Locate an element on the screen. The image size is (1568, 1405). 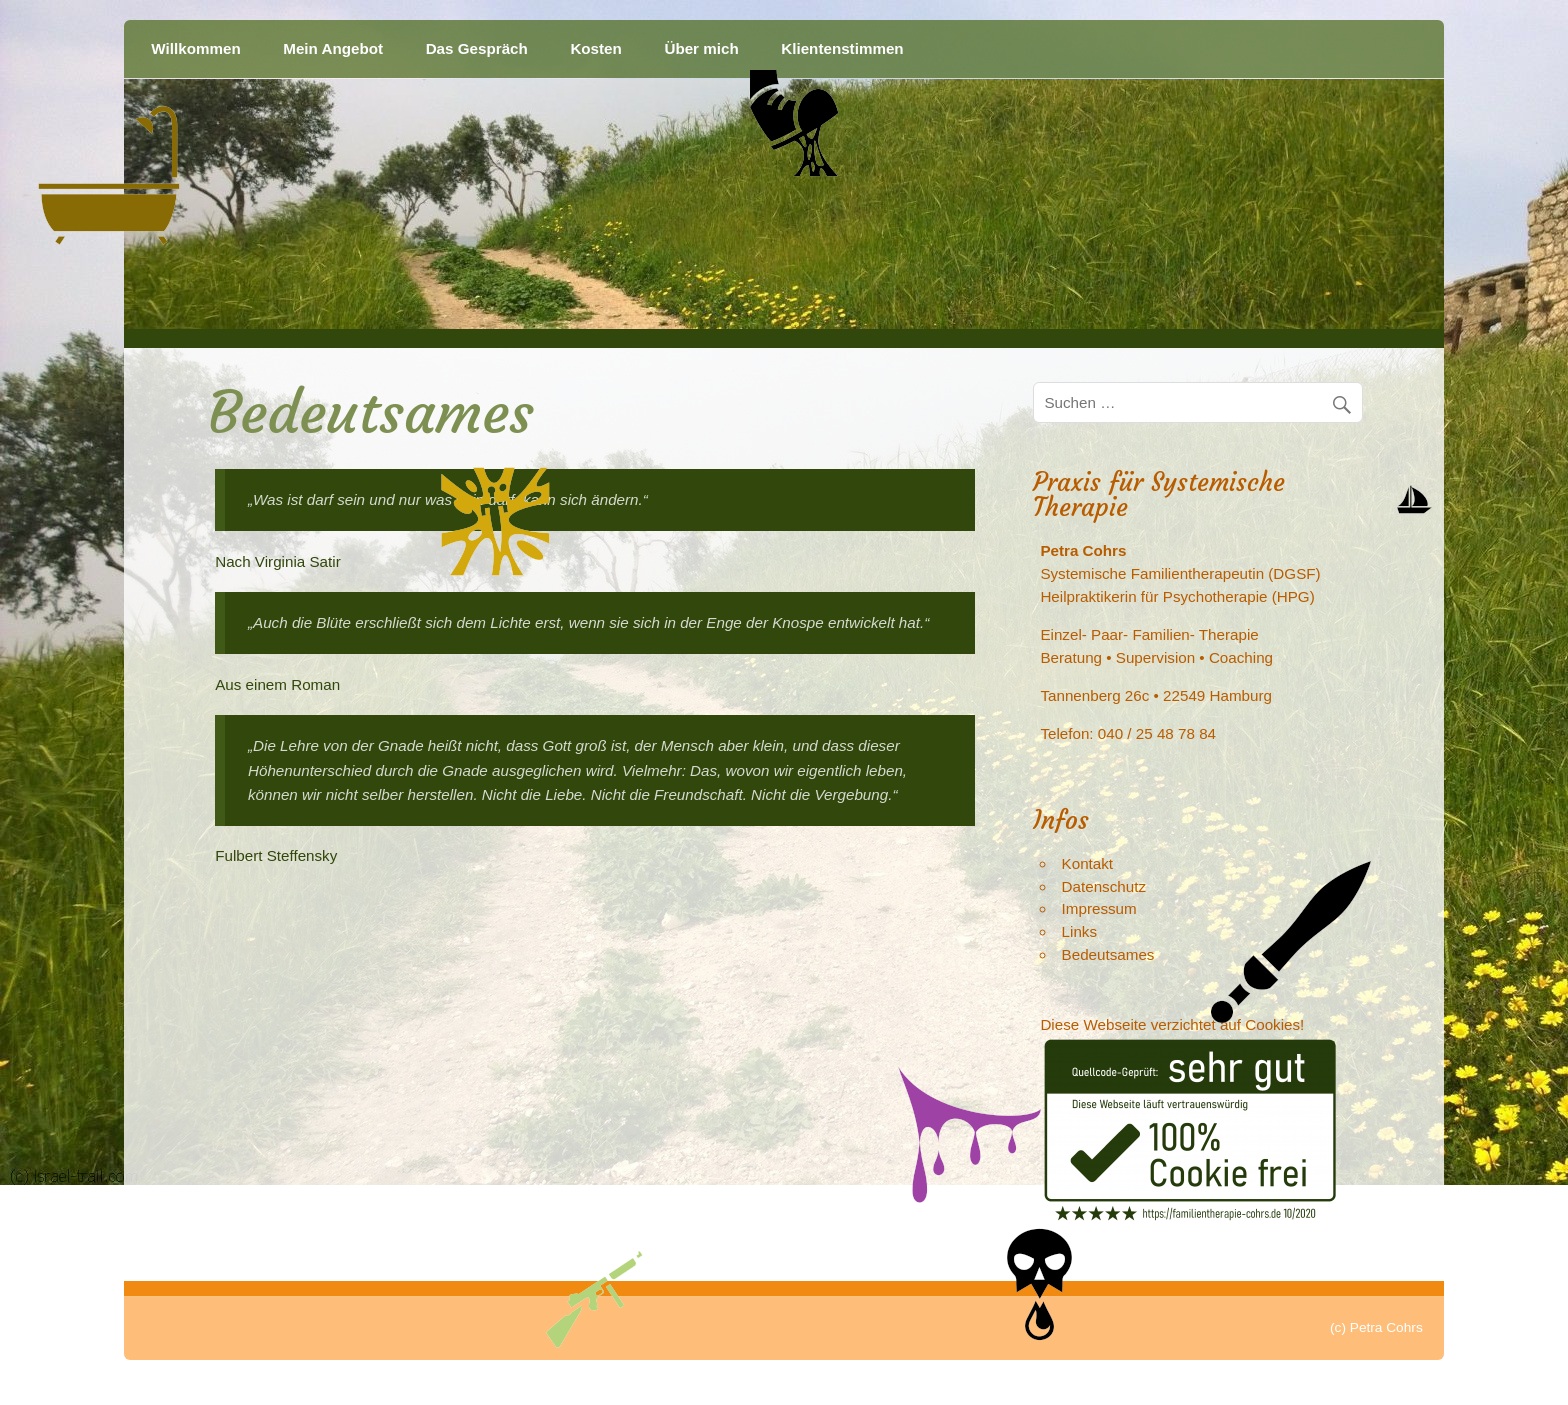
indicates a poisonous or toxic item is located at coordinates (1039, 1284).